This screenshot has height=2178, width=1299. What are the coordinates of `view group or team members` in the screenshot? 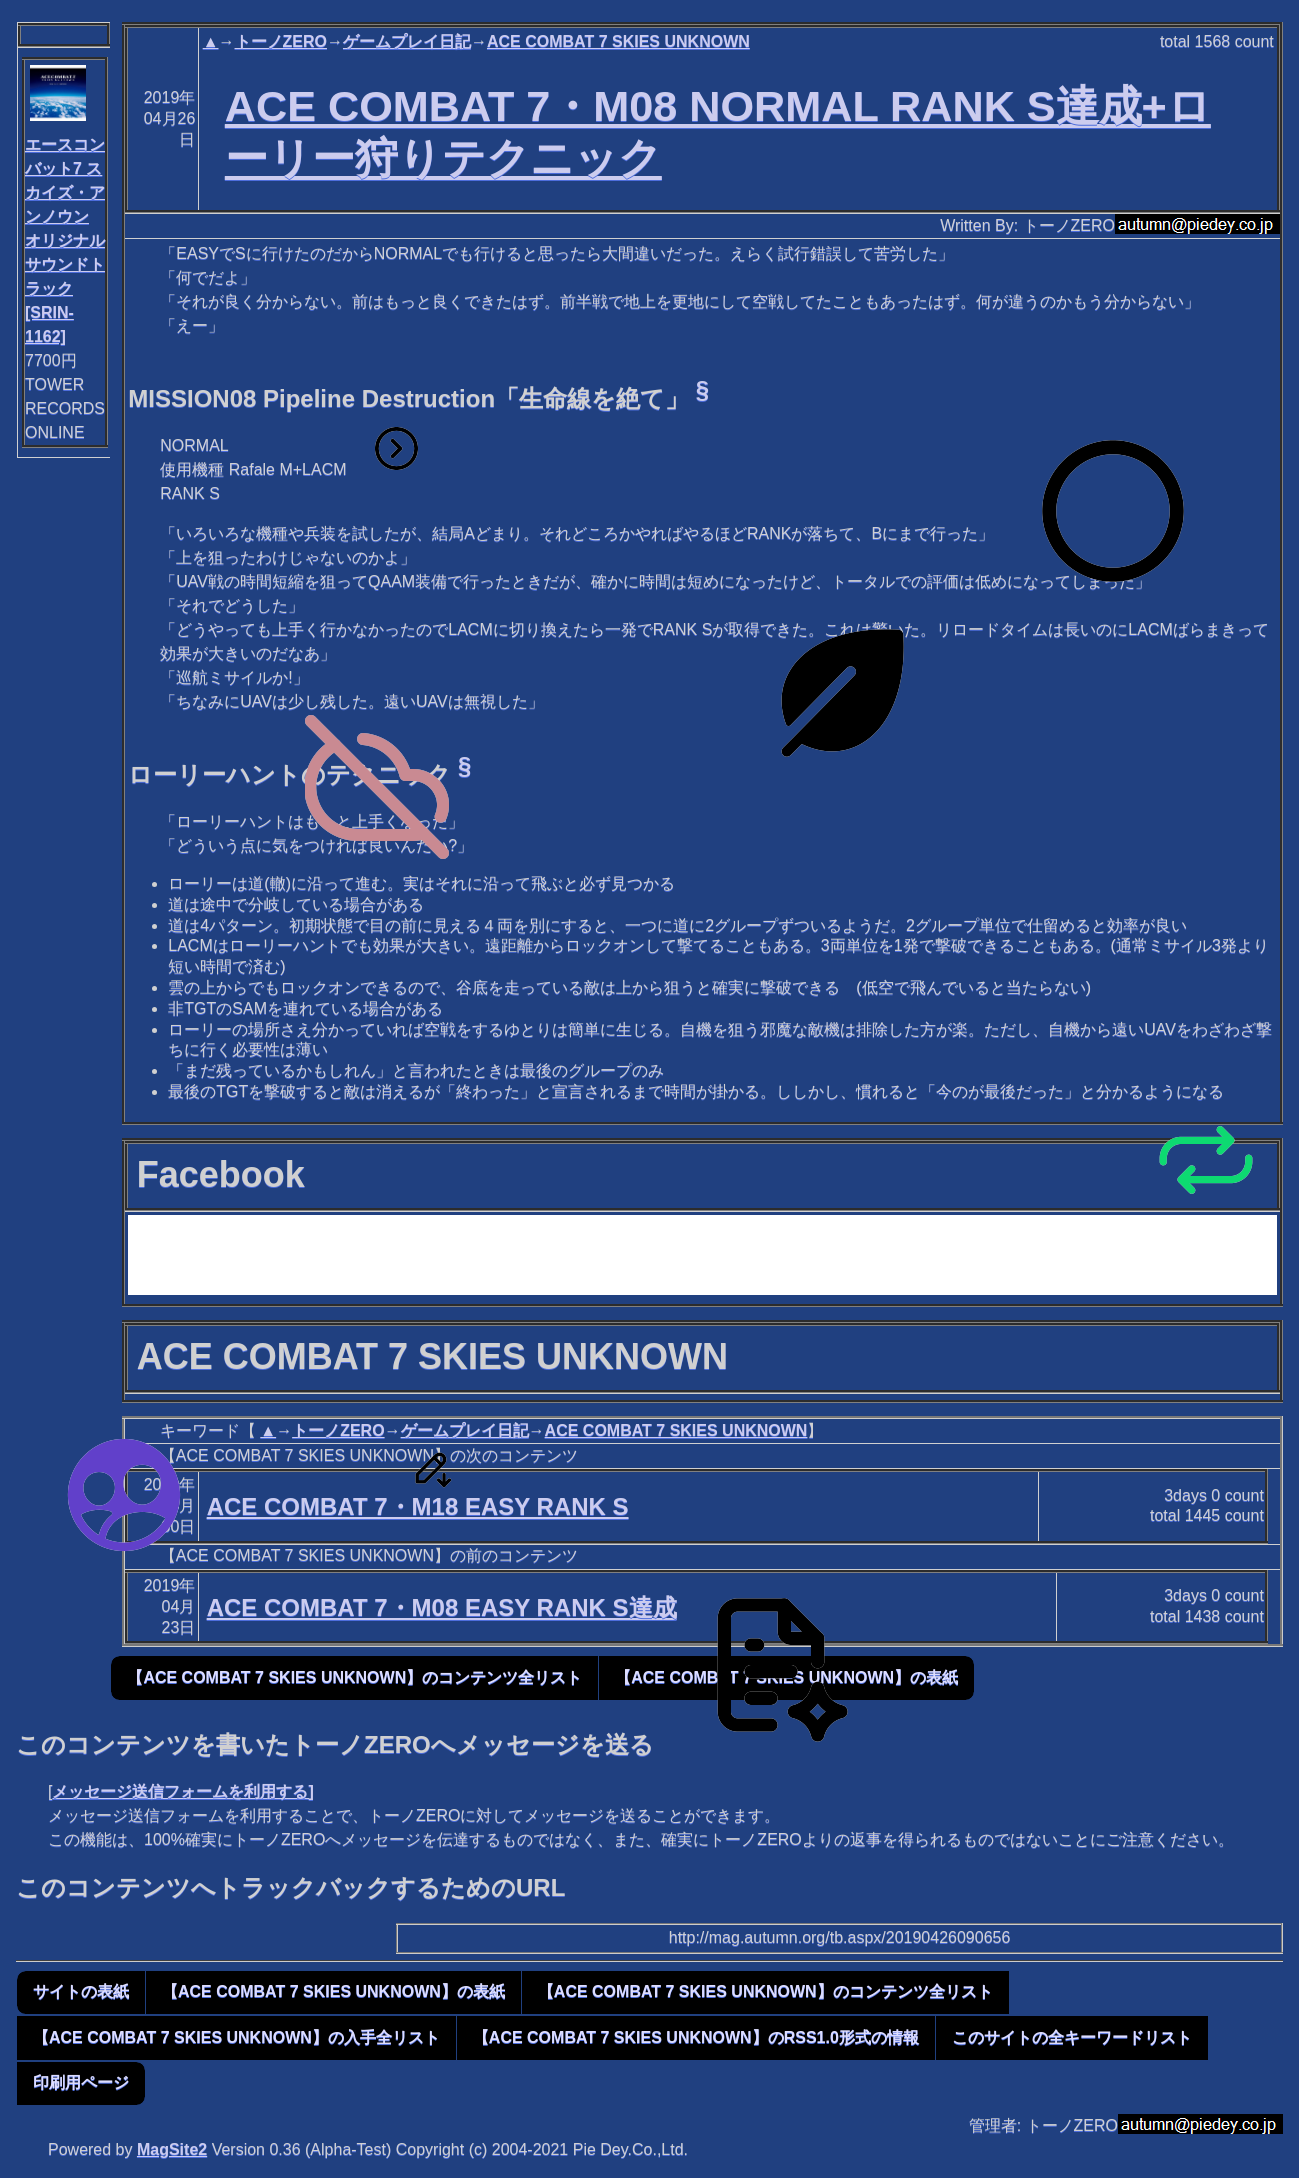 It's located at (124, 1495).